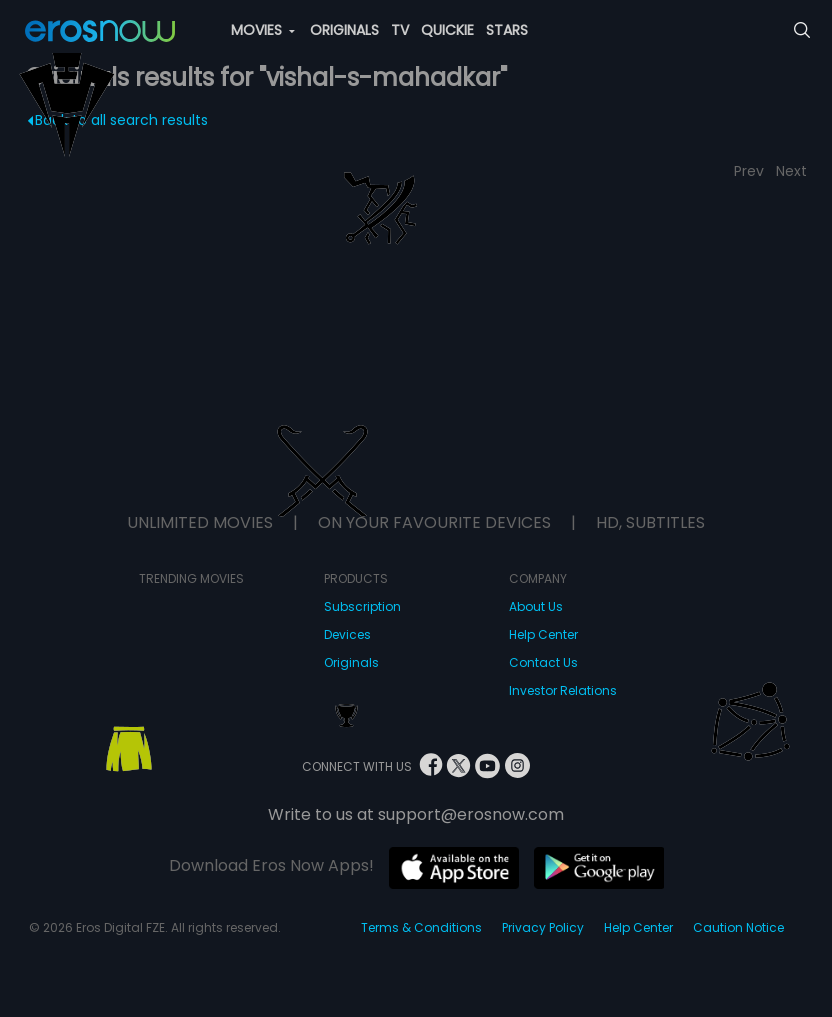 This screenshot has width=832, height=1017. Describe the element at coordinates (67, 105) in the screenshot. I see `activate defensive shield or guard ability` at that location.